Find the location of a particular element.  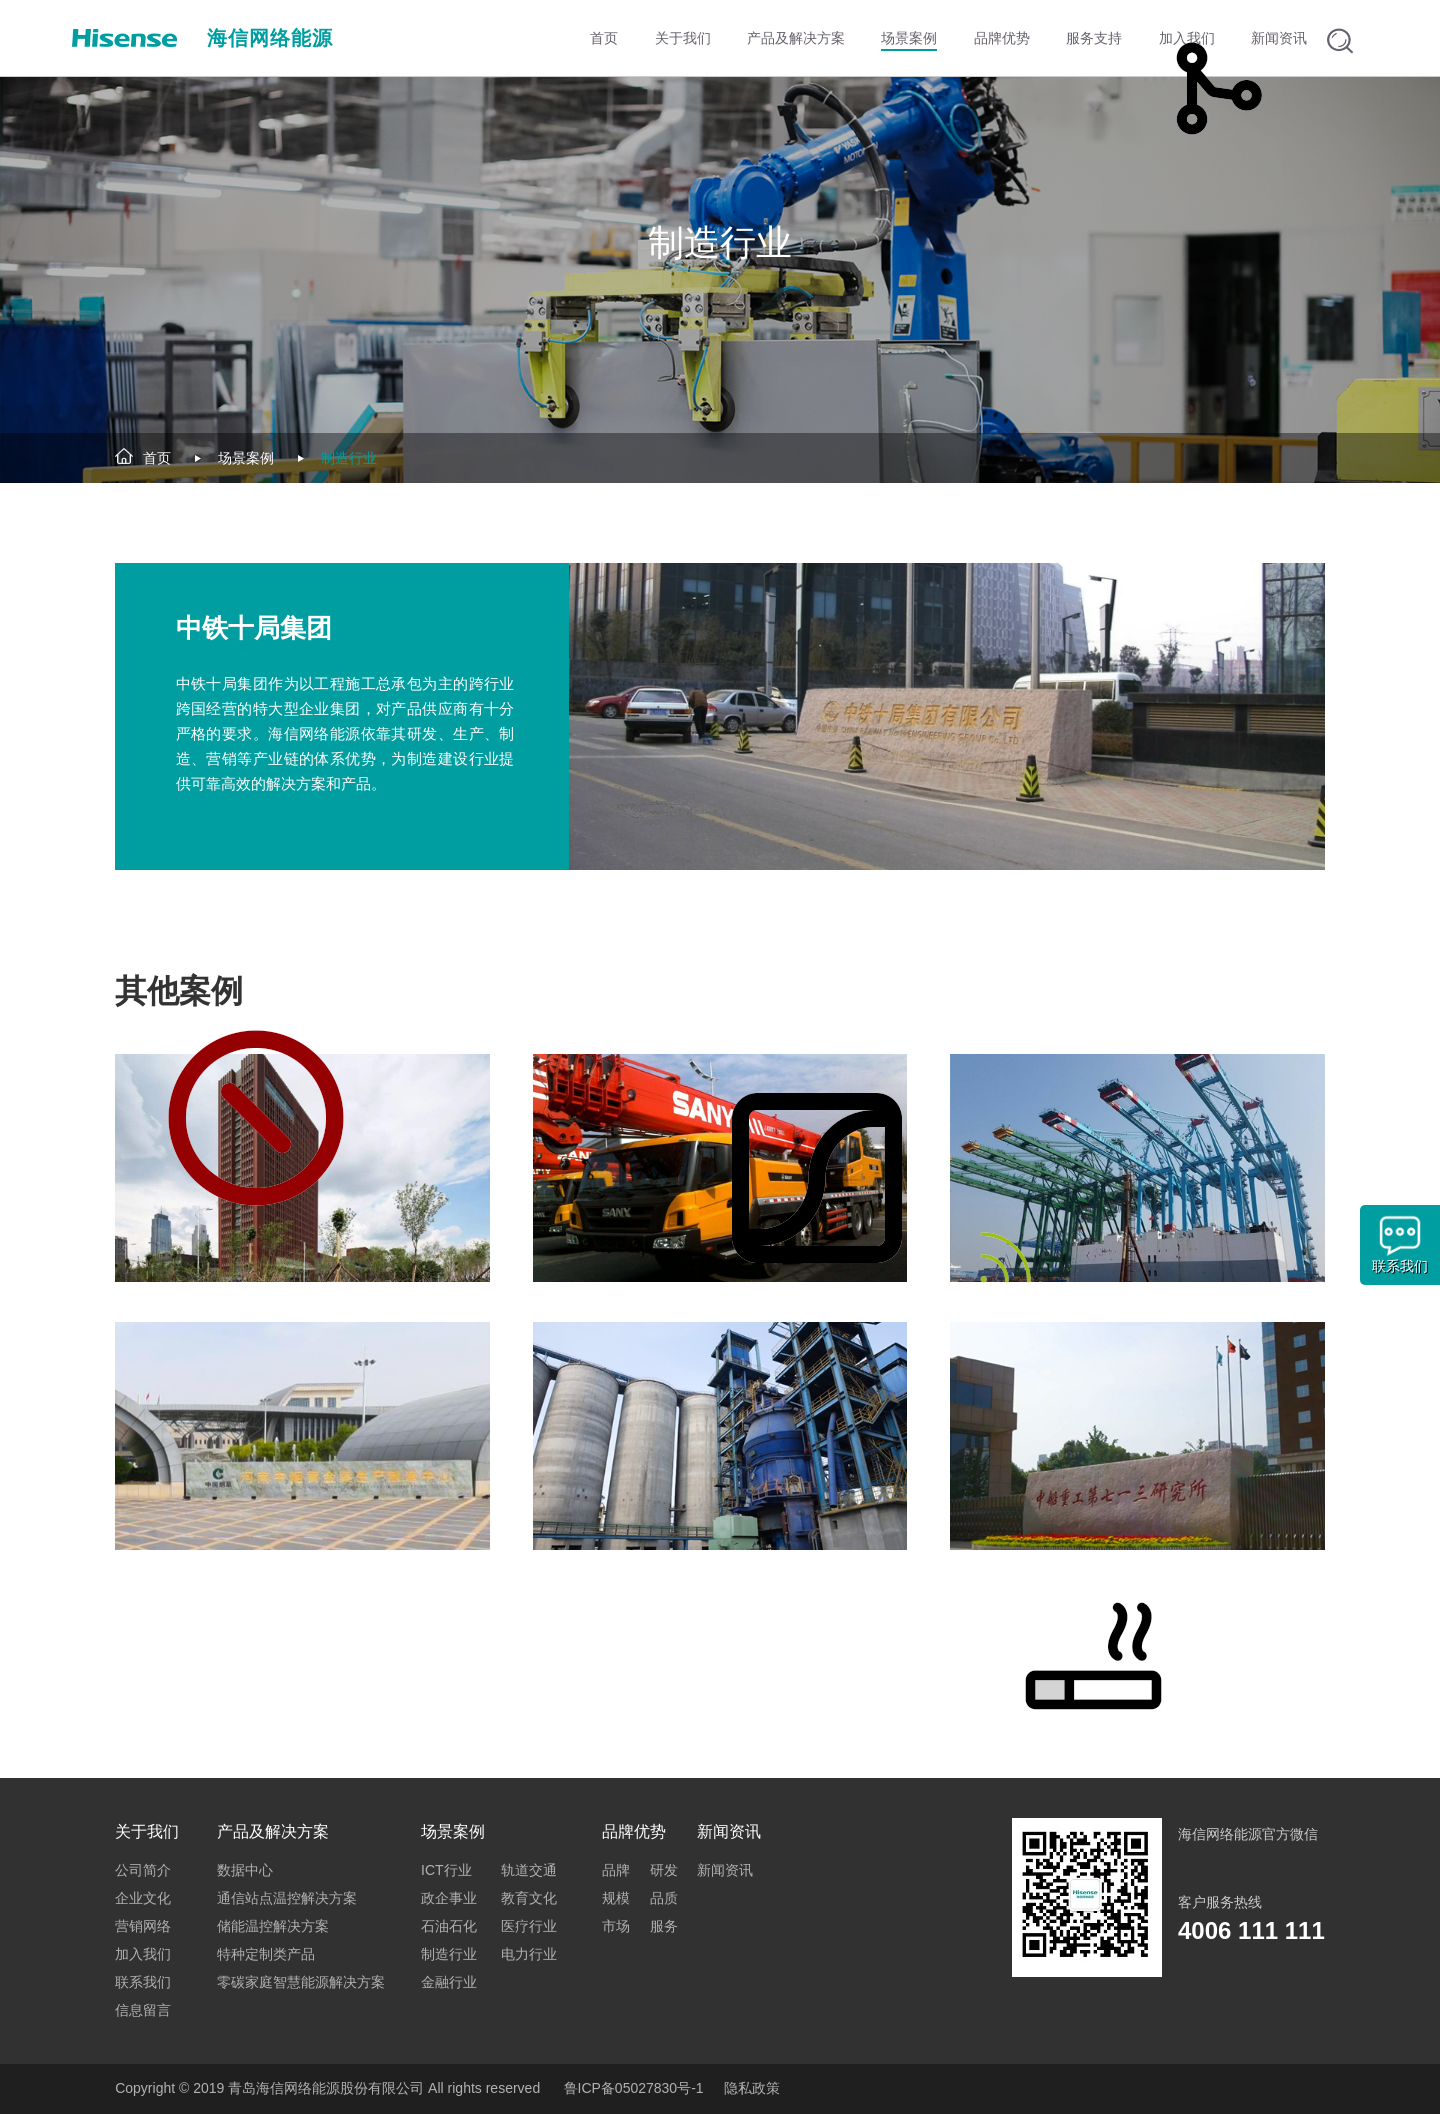

merge branches in version control is located at coordinates (1212, 88).